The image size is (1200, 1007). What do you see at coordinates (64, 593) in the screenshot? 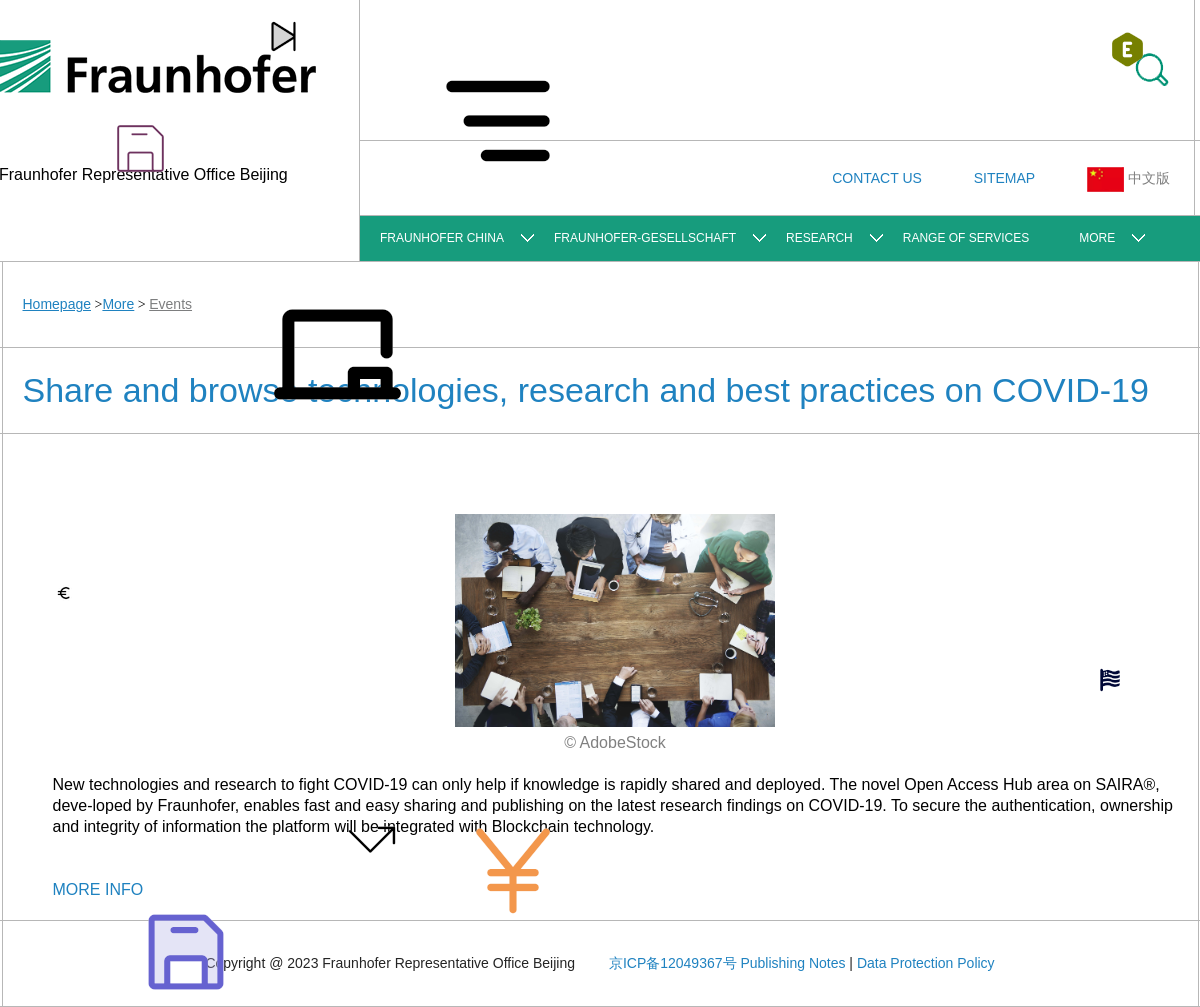
I see `view price in euros` at bounding box center [64, 593].